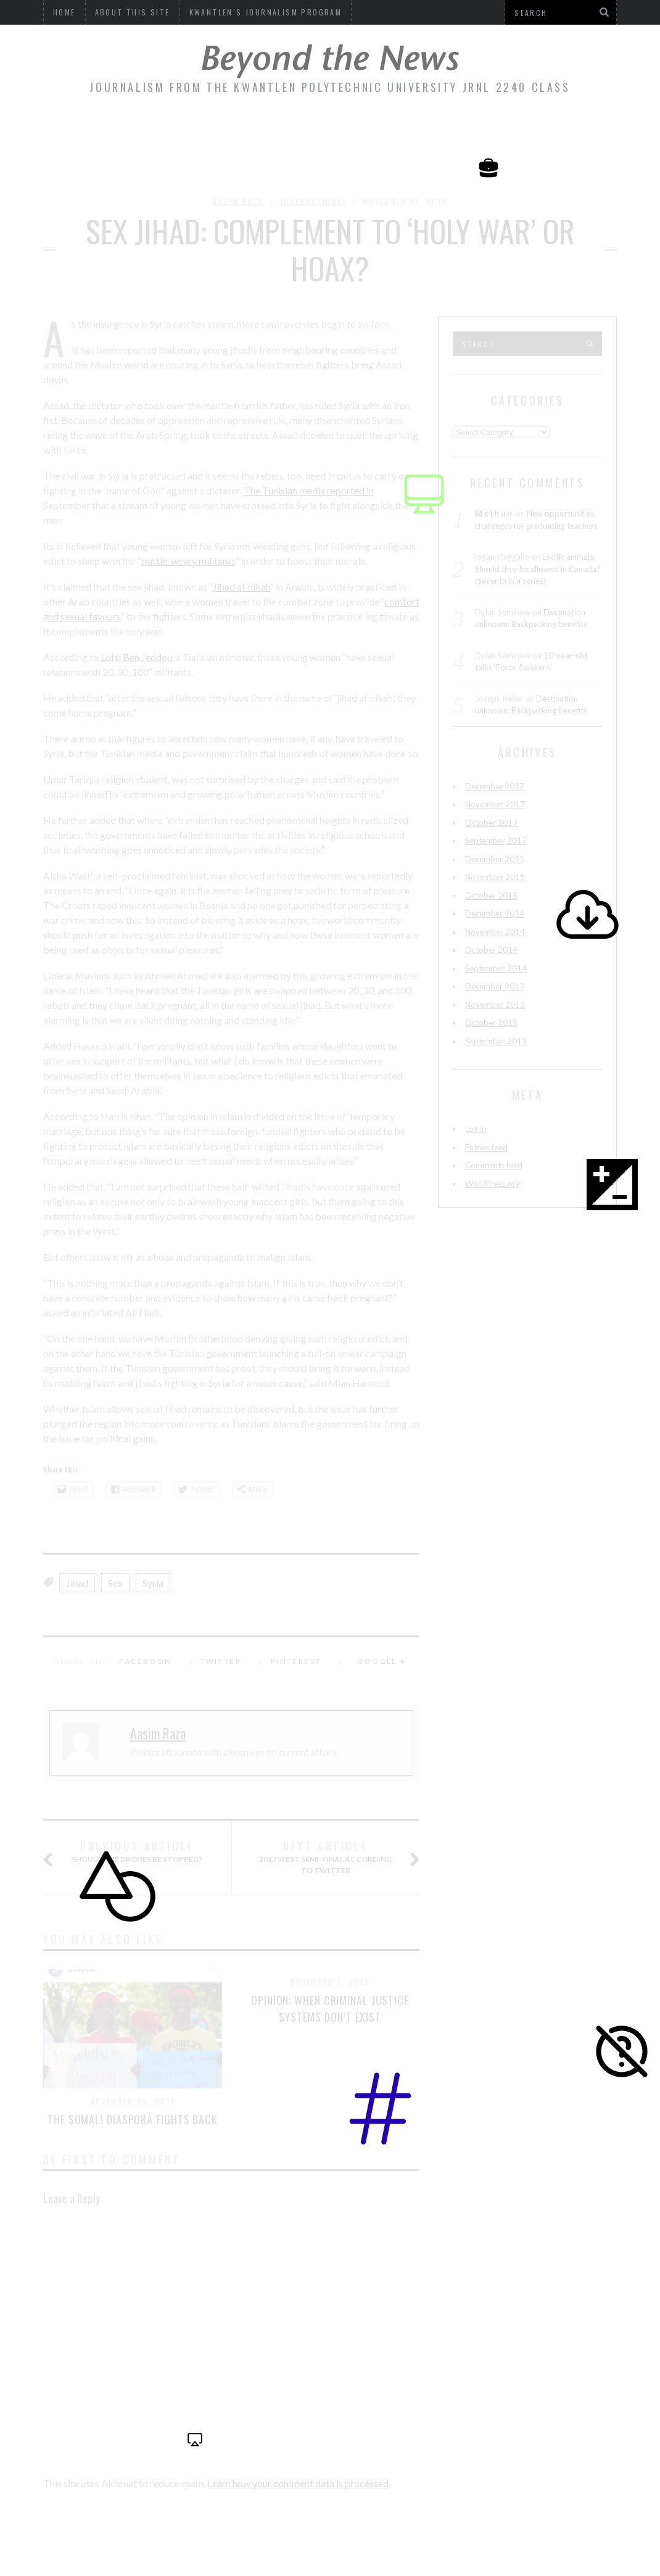  What do you see at coordinates (424, 494) in the screenshot?
I see `switch to desktop view` at bounding box center [424, 494].